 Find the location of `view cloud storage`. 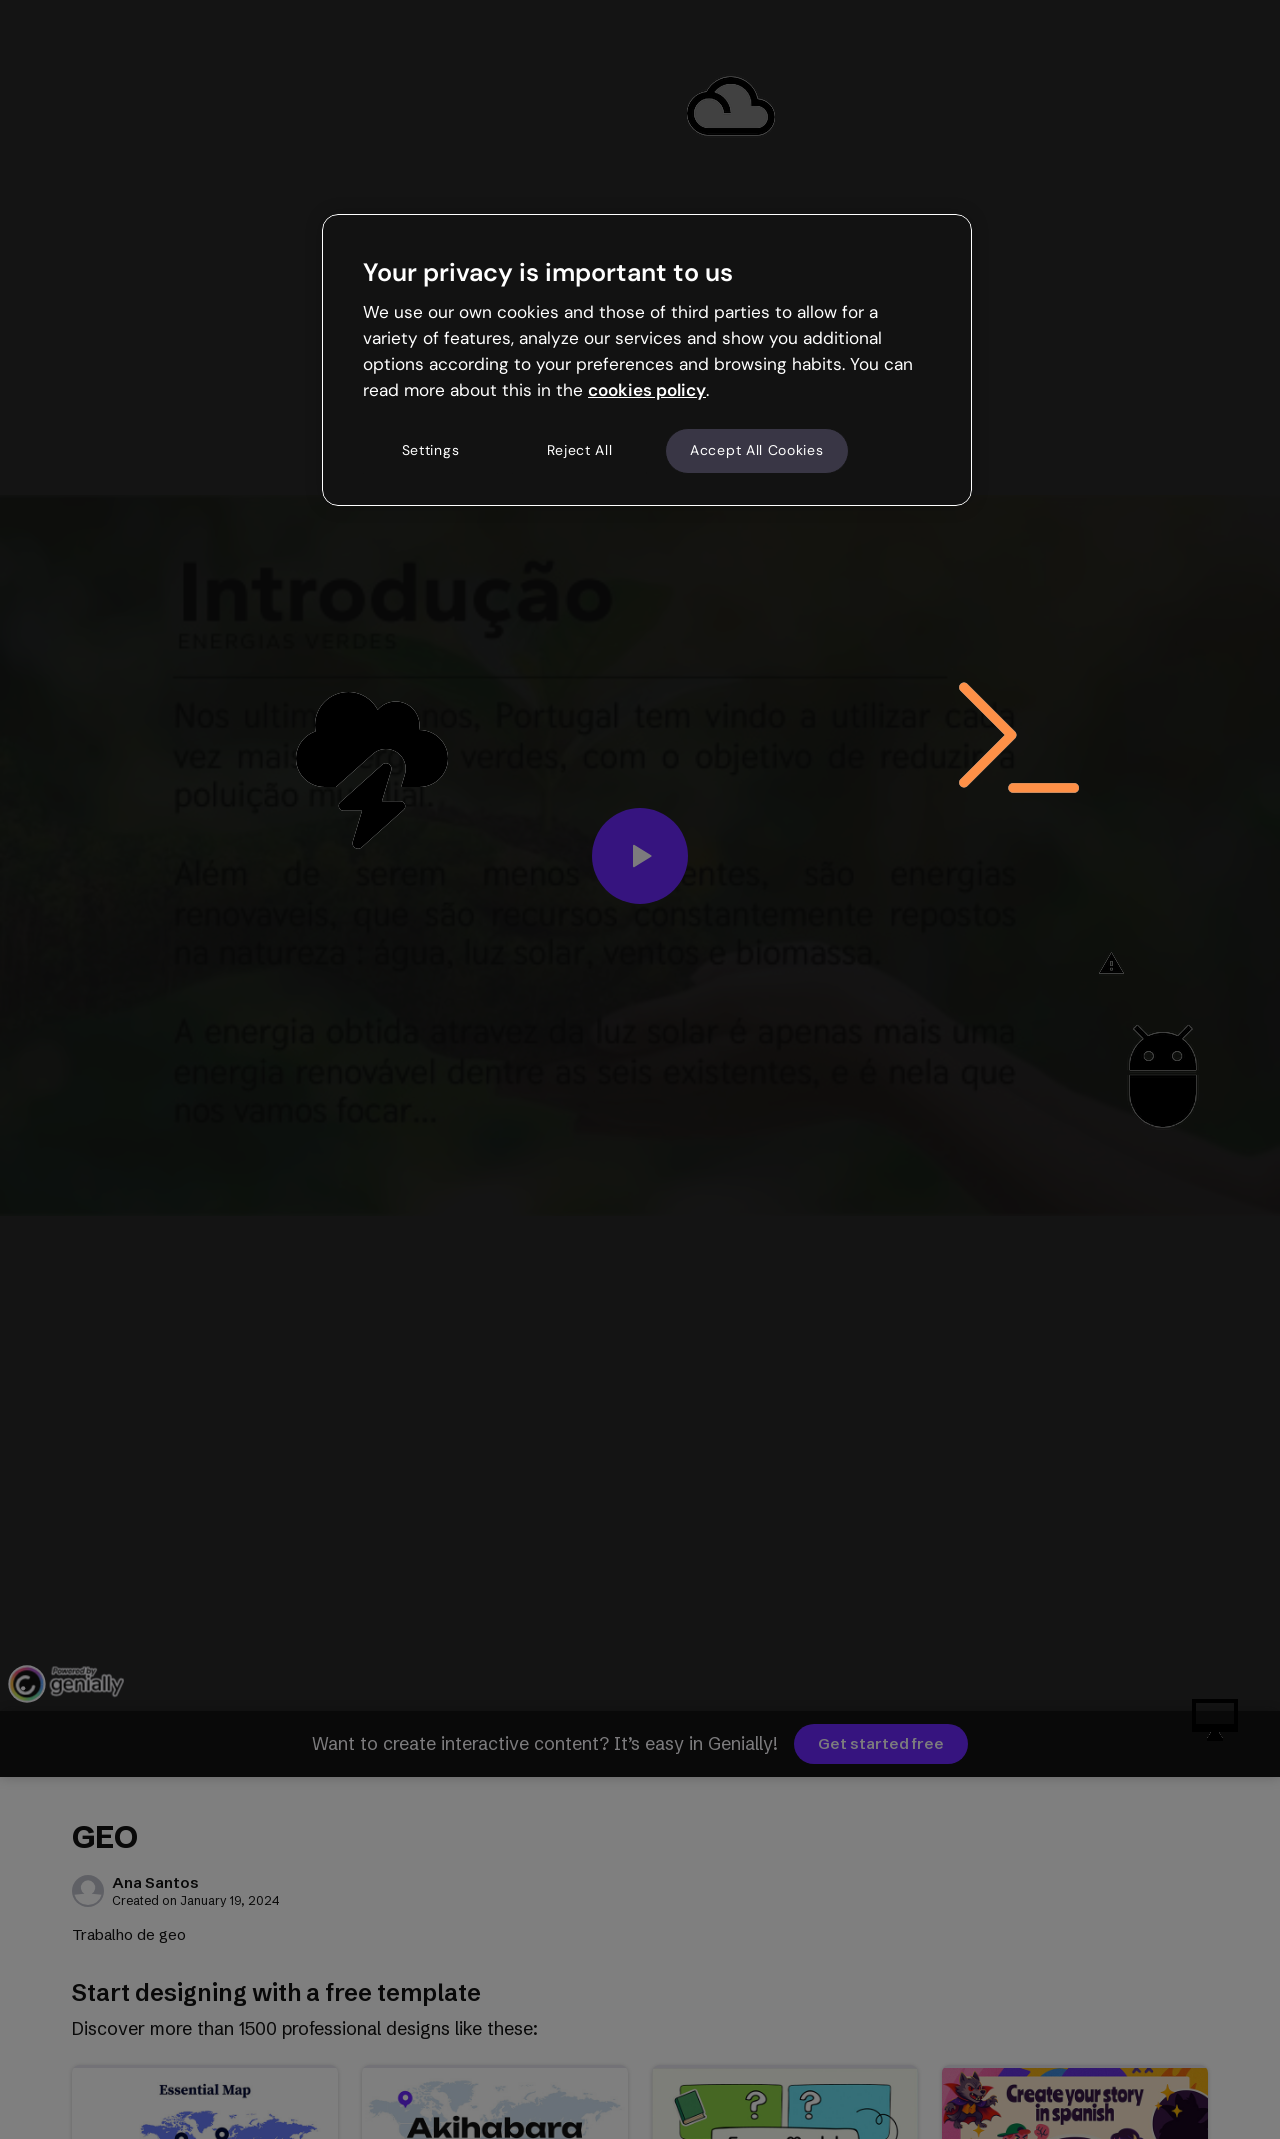

view cloud storage is located at coordinates (731, 106).